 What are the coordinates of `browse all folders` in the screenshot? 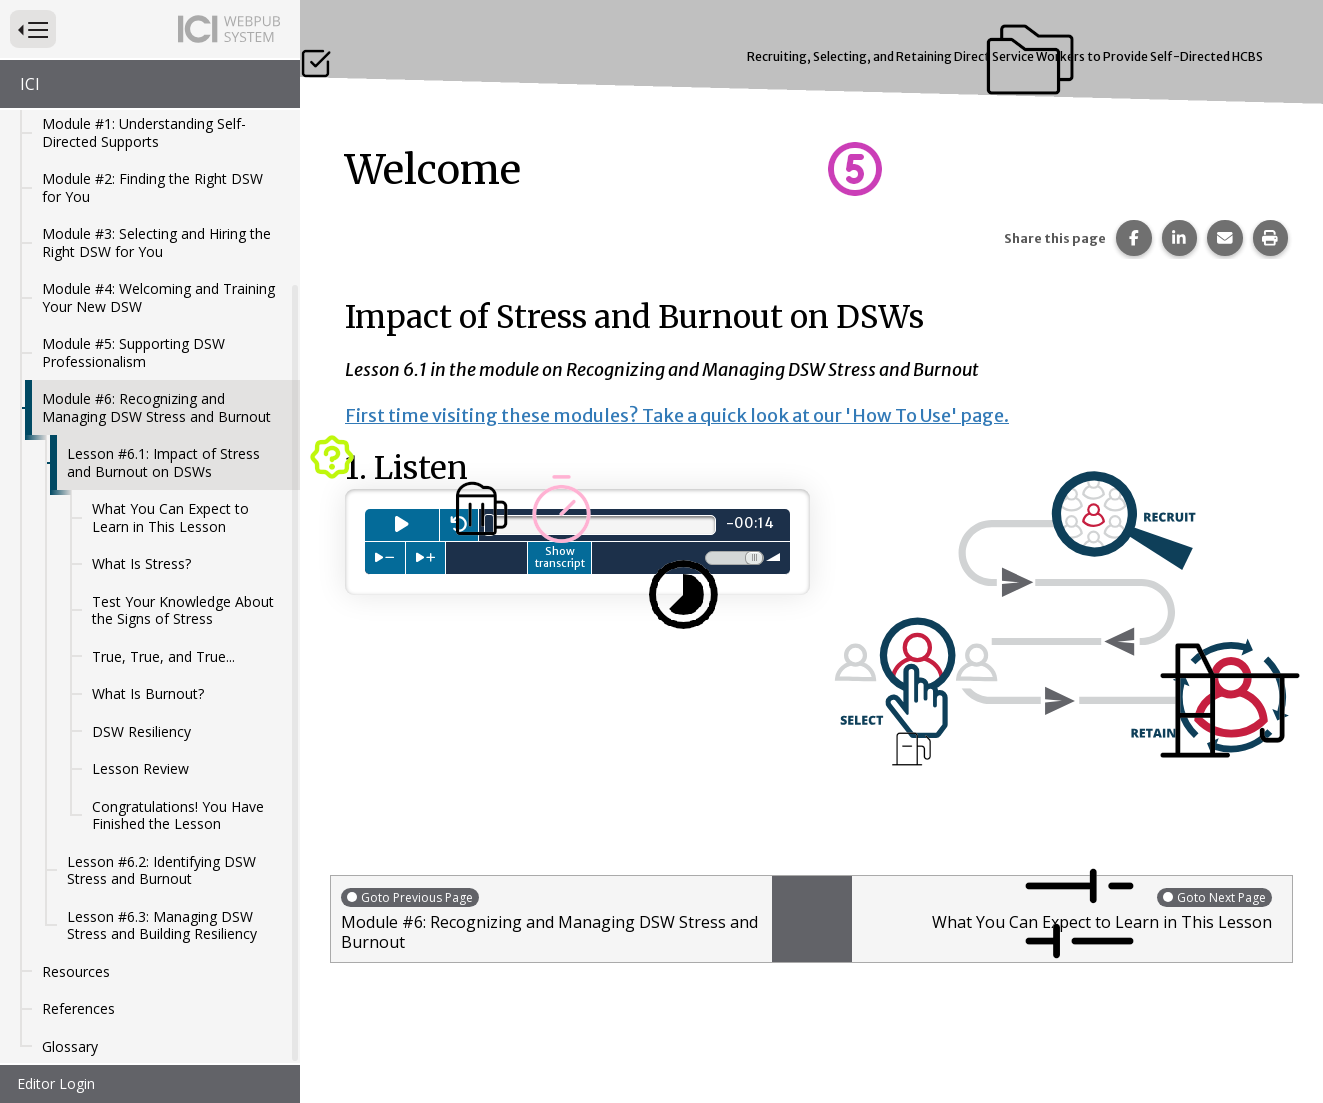 It's located at (1028, 59).